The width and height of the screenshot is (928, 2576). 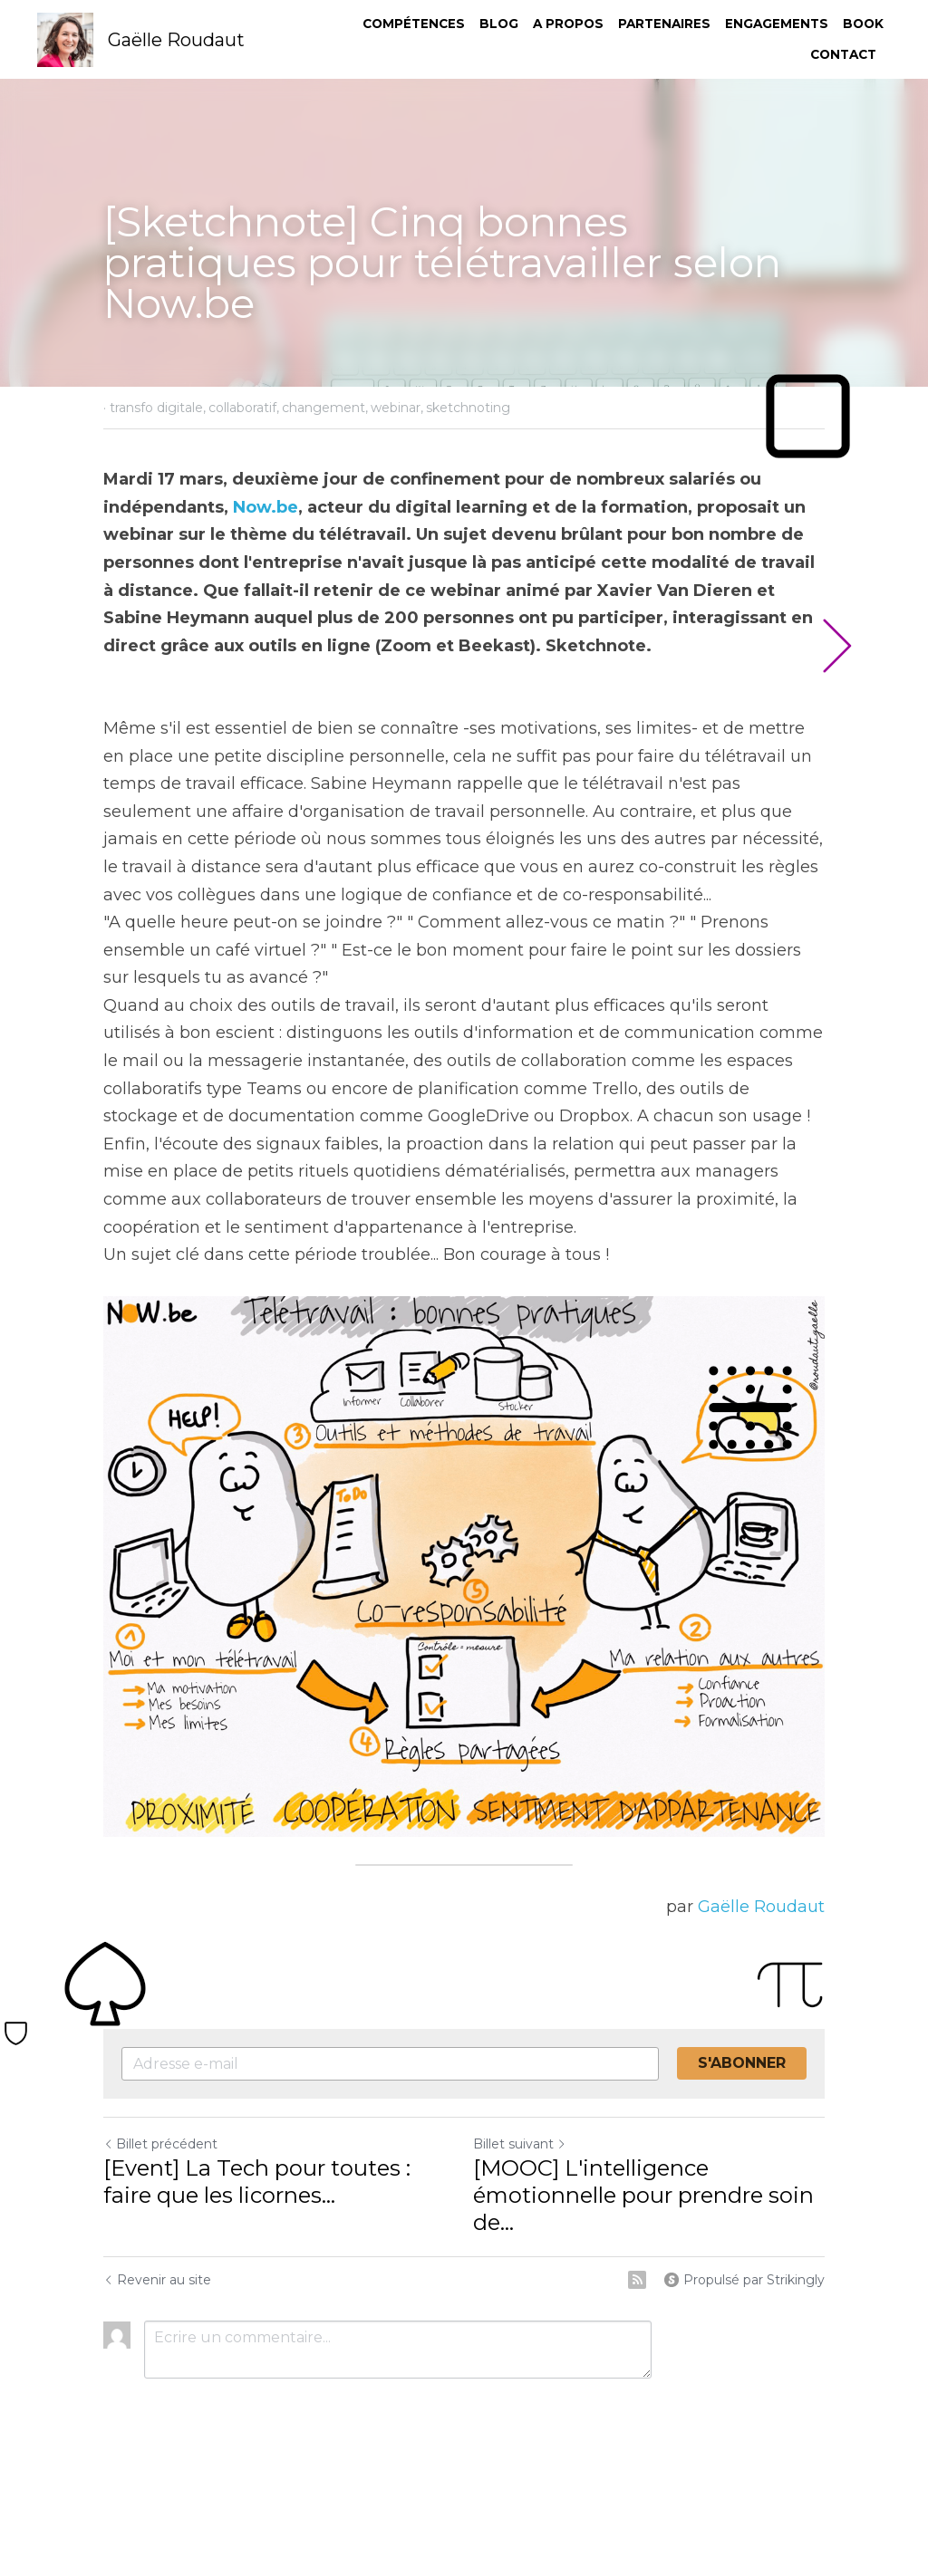 What do you see at coordinates (15, 2032) in the screenshot?
I see `access security settings` at bounding box center [15, 2032].